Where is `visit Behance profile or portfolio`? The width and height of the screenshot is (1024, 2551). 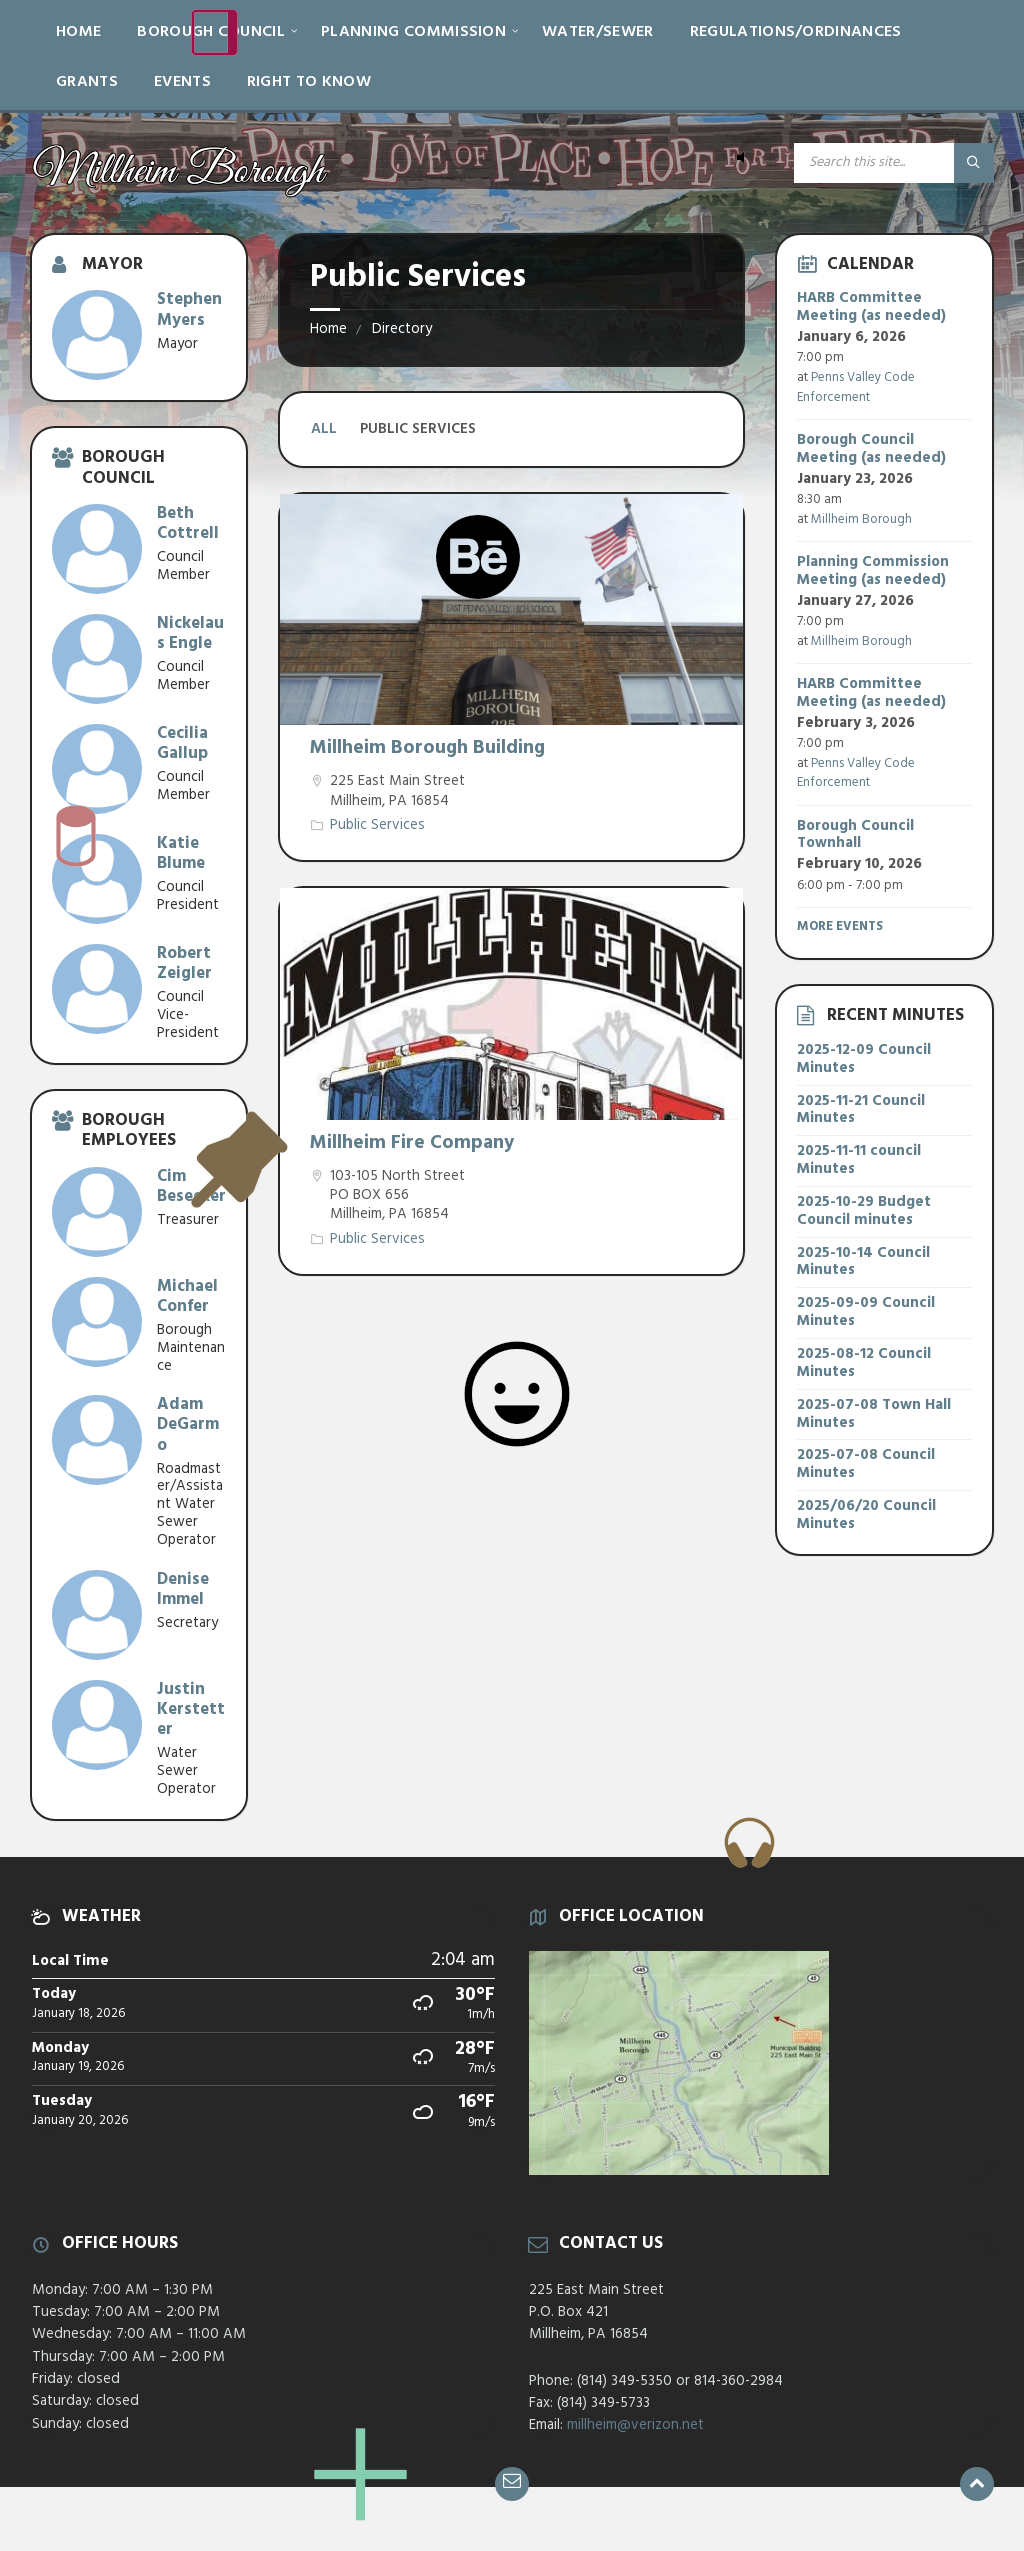 visit Behance profile or portfolio is located at coordinates (478, 557).